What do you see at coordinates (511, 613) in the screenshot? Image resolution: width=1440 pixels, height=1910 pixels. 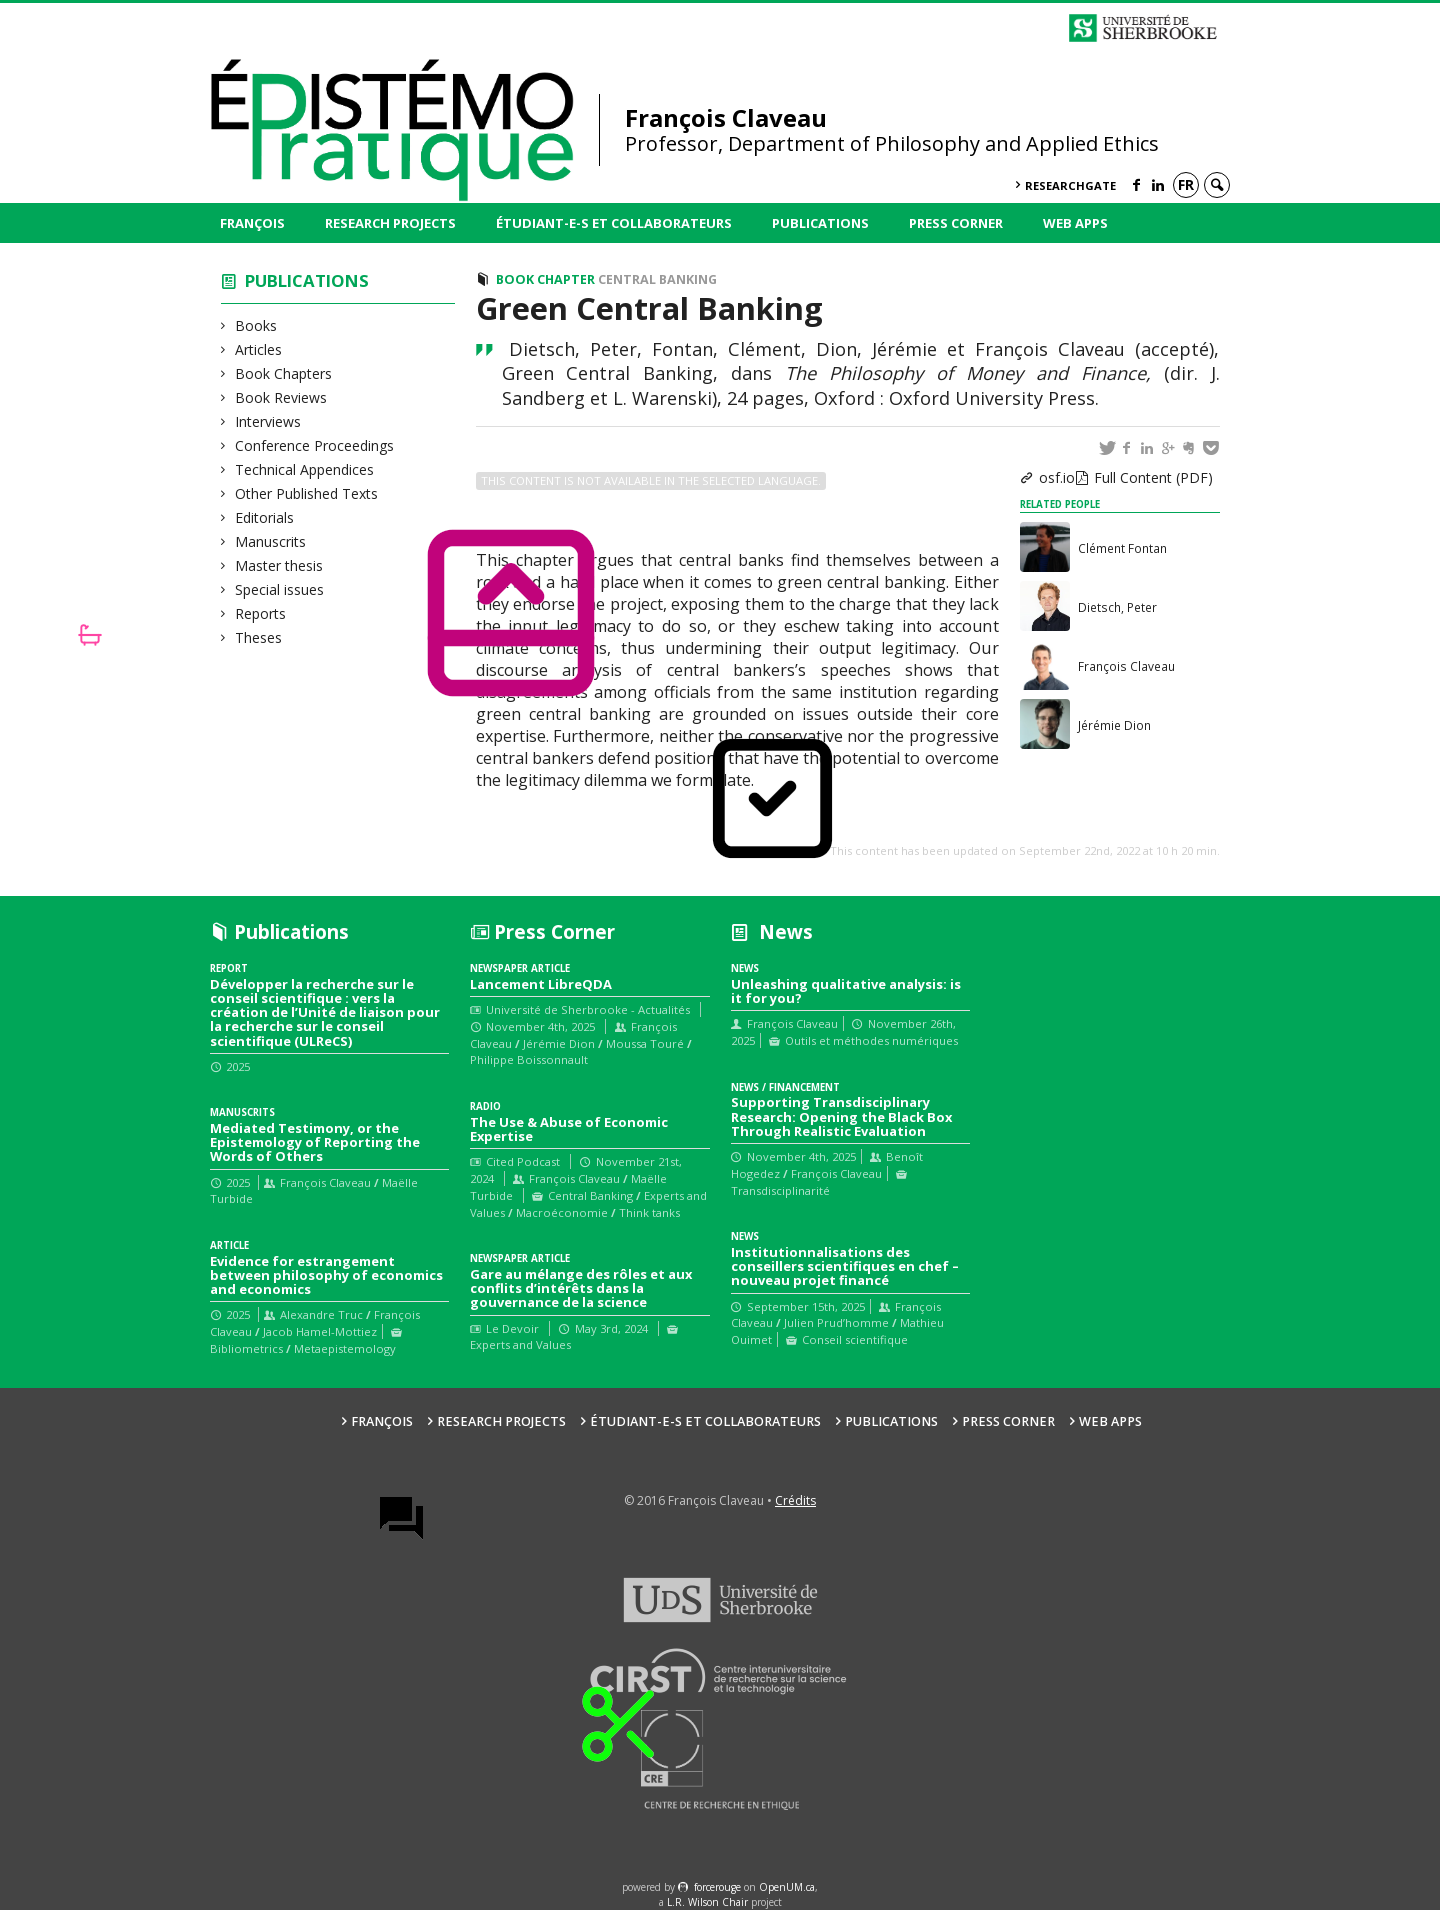 I see `expand or open bottom panel` at bounding box center [511, 613].